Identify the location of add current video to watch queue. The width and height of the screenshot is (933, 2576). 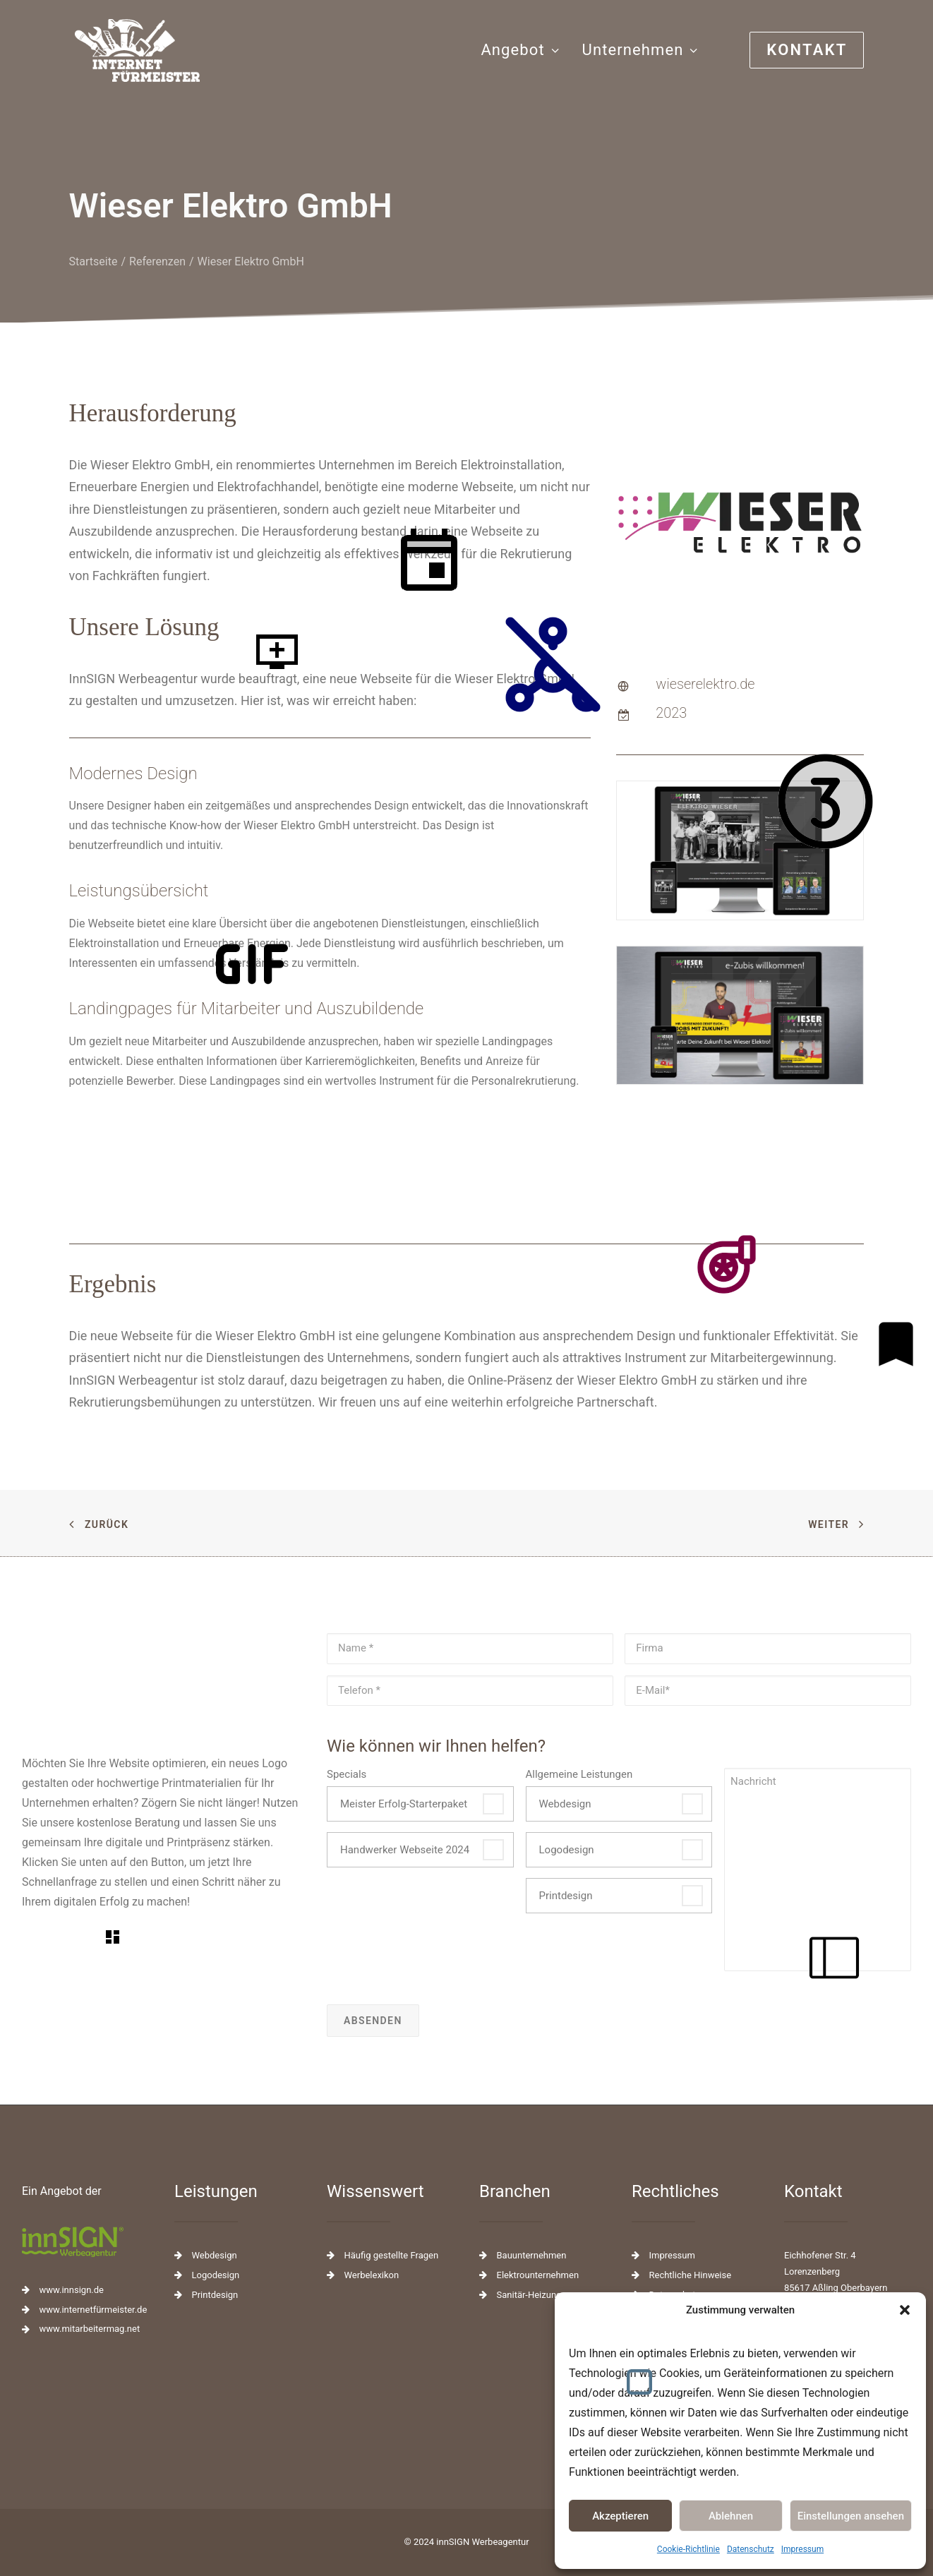
(277, 651).